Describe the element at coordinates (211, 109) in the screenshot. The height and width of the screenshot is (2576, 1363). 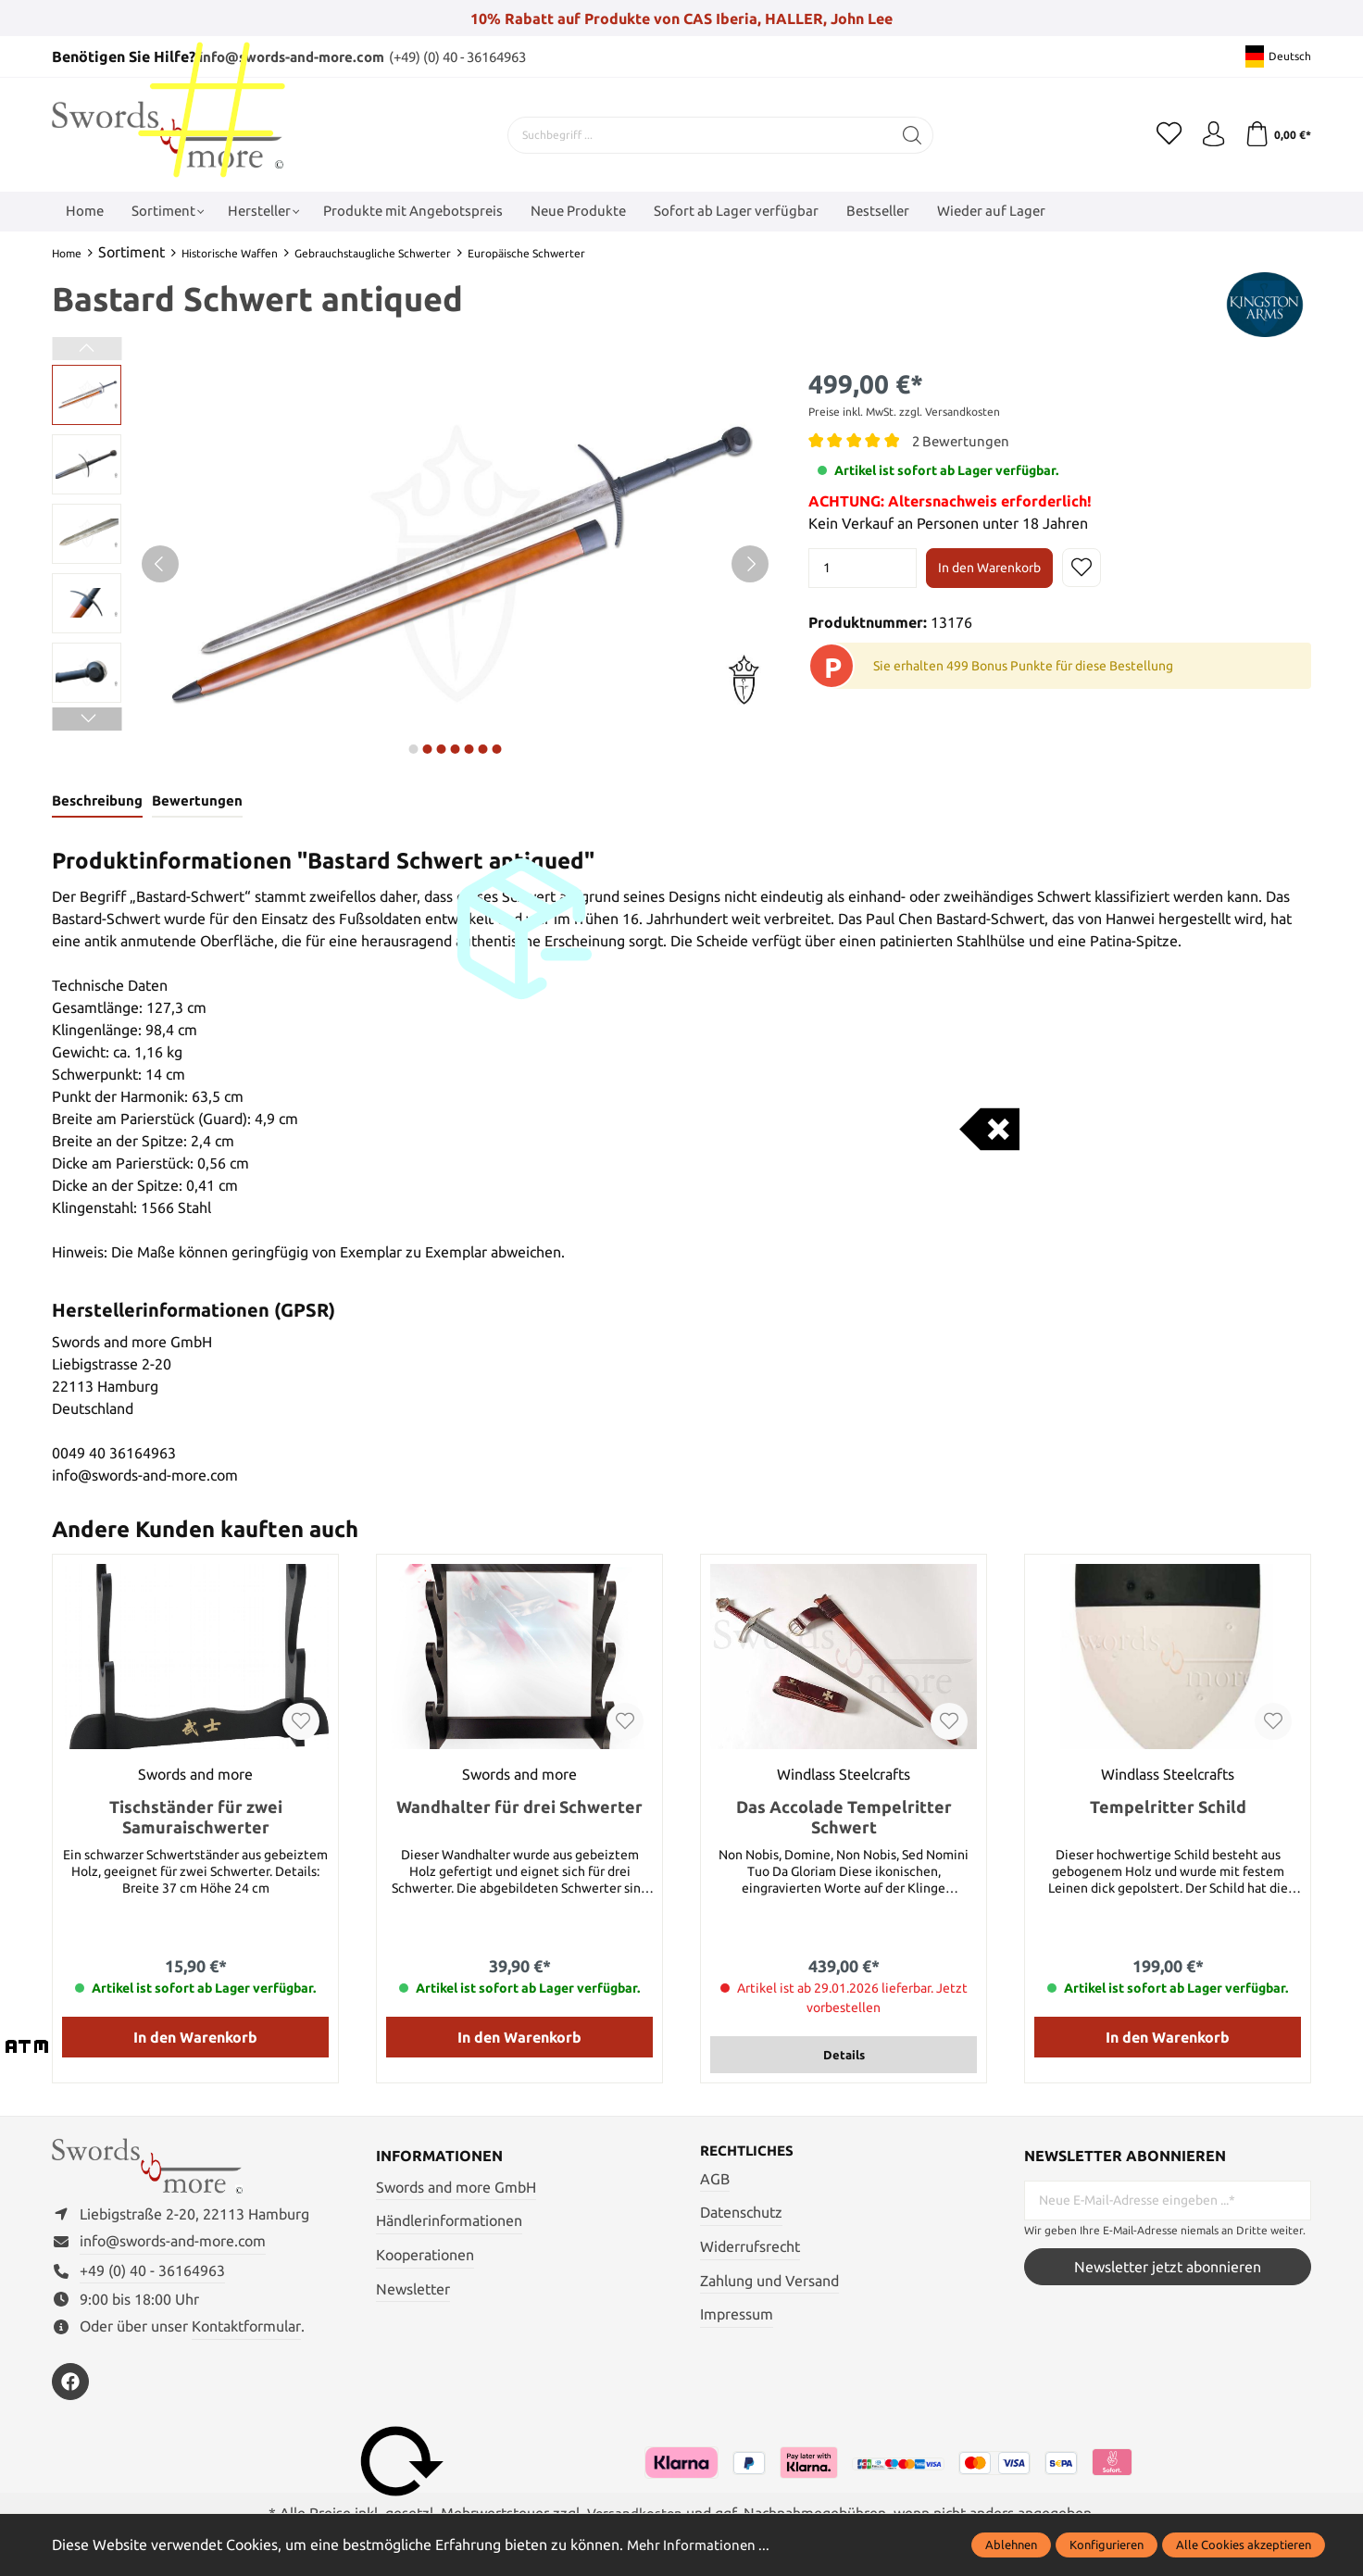
I see `view or browse hashtags` at that location.